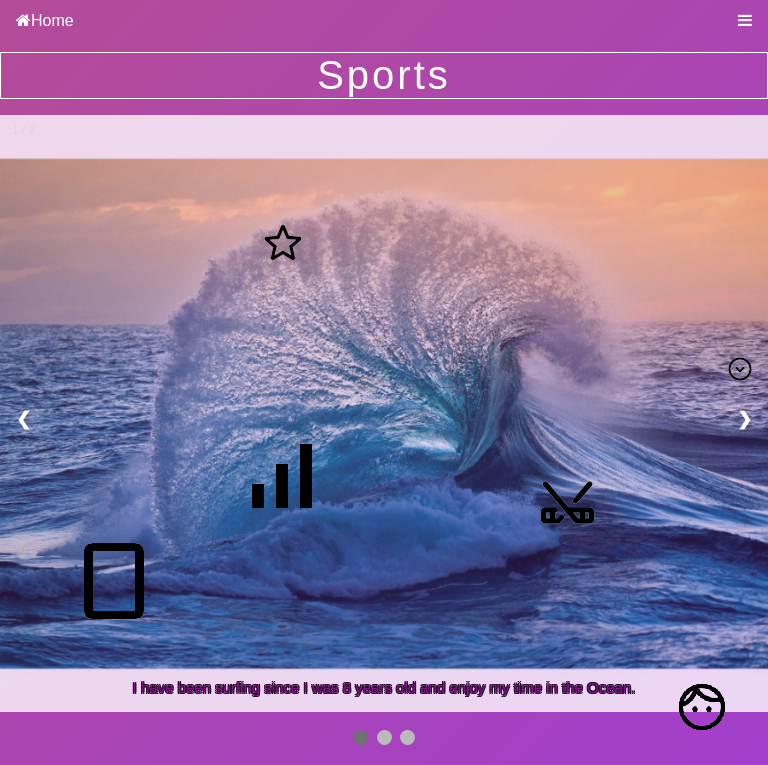 This screenshot has height=765, width=768. Describe the element at coordinates (740, 369) in the screenshot. I see `expand to show more content` at that location.